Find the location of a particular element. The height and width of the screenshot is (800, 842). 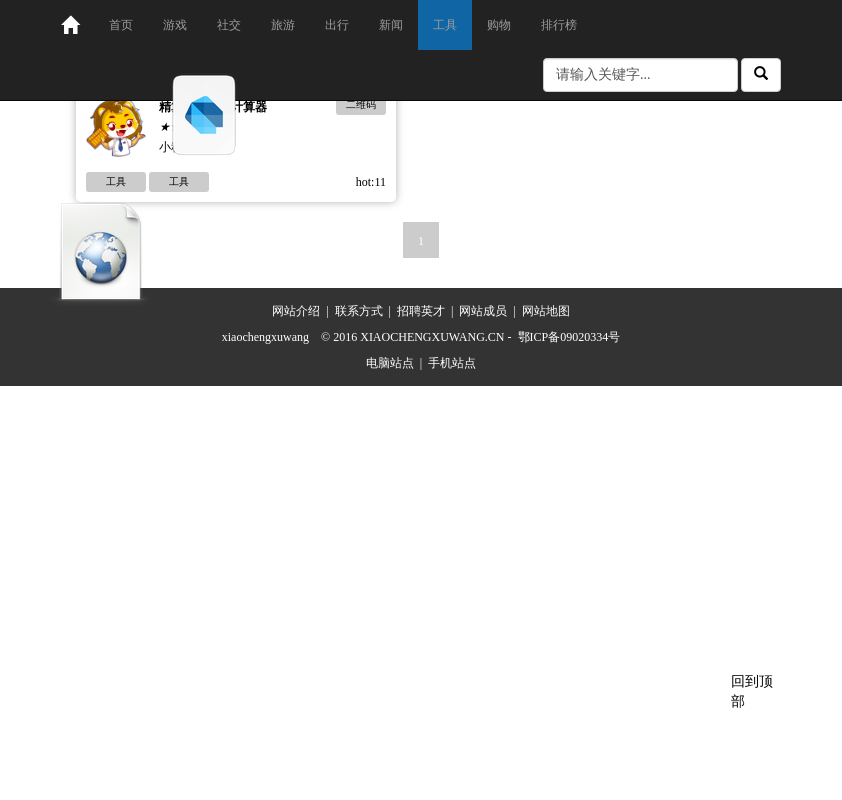

indicates a Dart programming language file is located at coordinates (204, 115).